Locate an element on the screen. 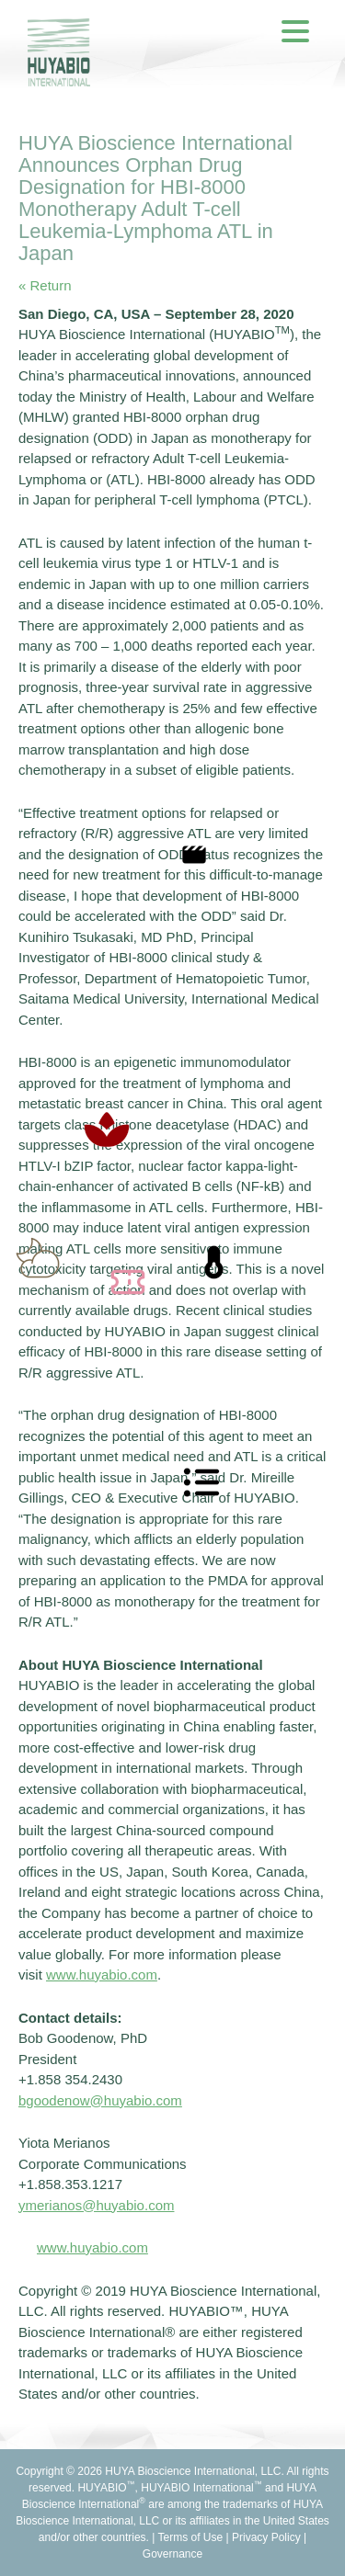  indicates low temperature reading is located at coordinates (213, 1262).